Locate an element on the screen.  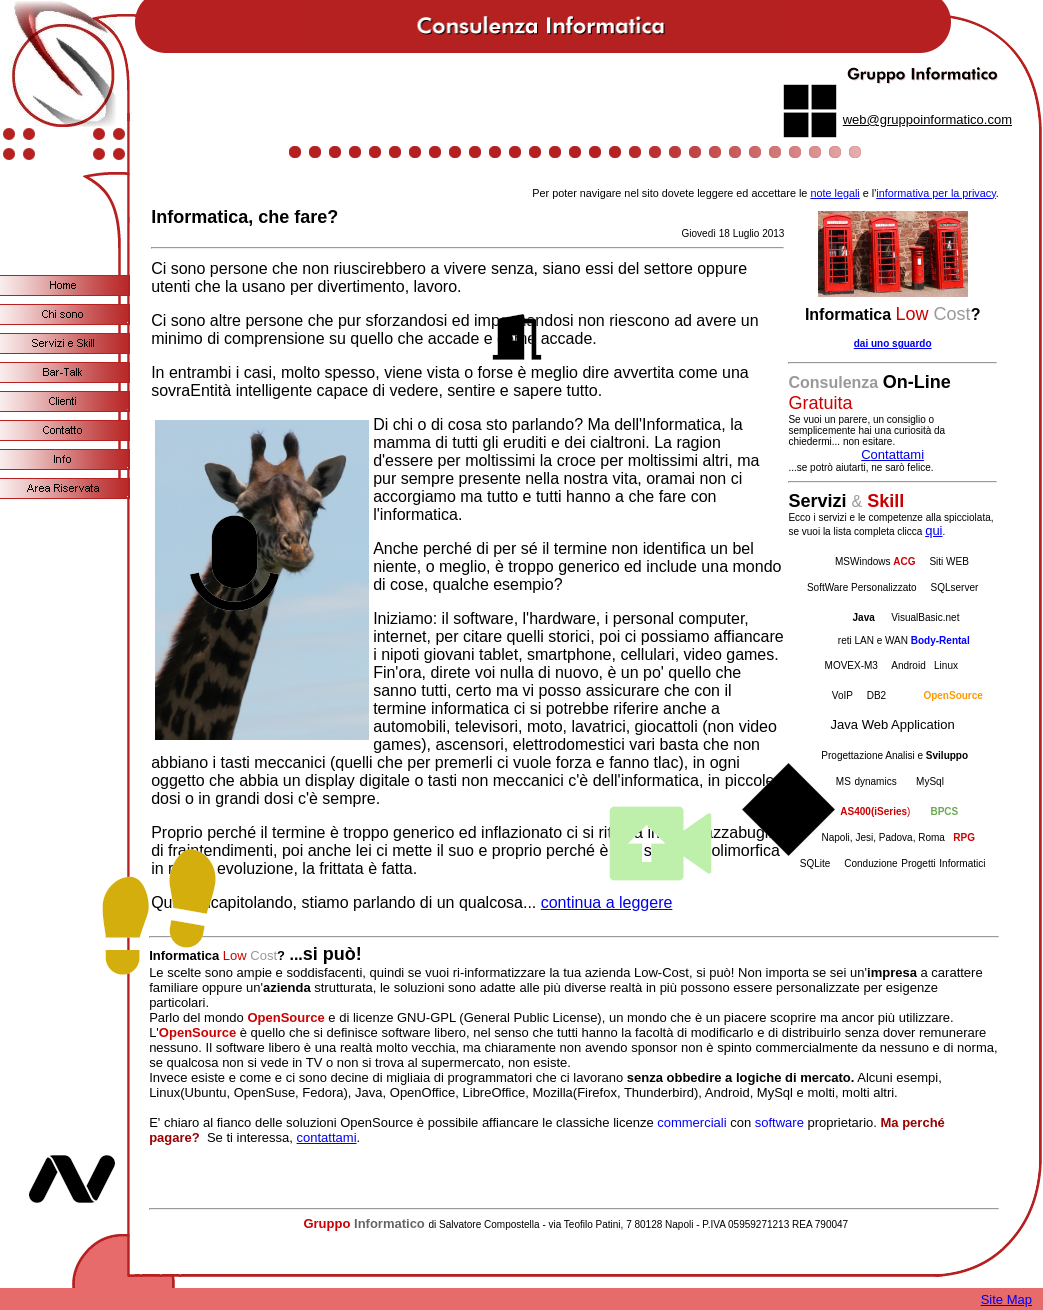
open kedro data pipeline application is located at coordinates (788, 809).